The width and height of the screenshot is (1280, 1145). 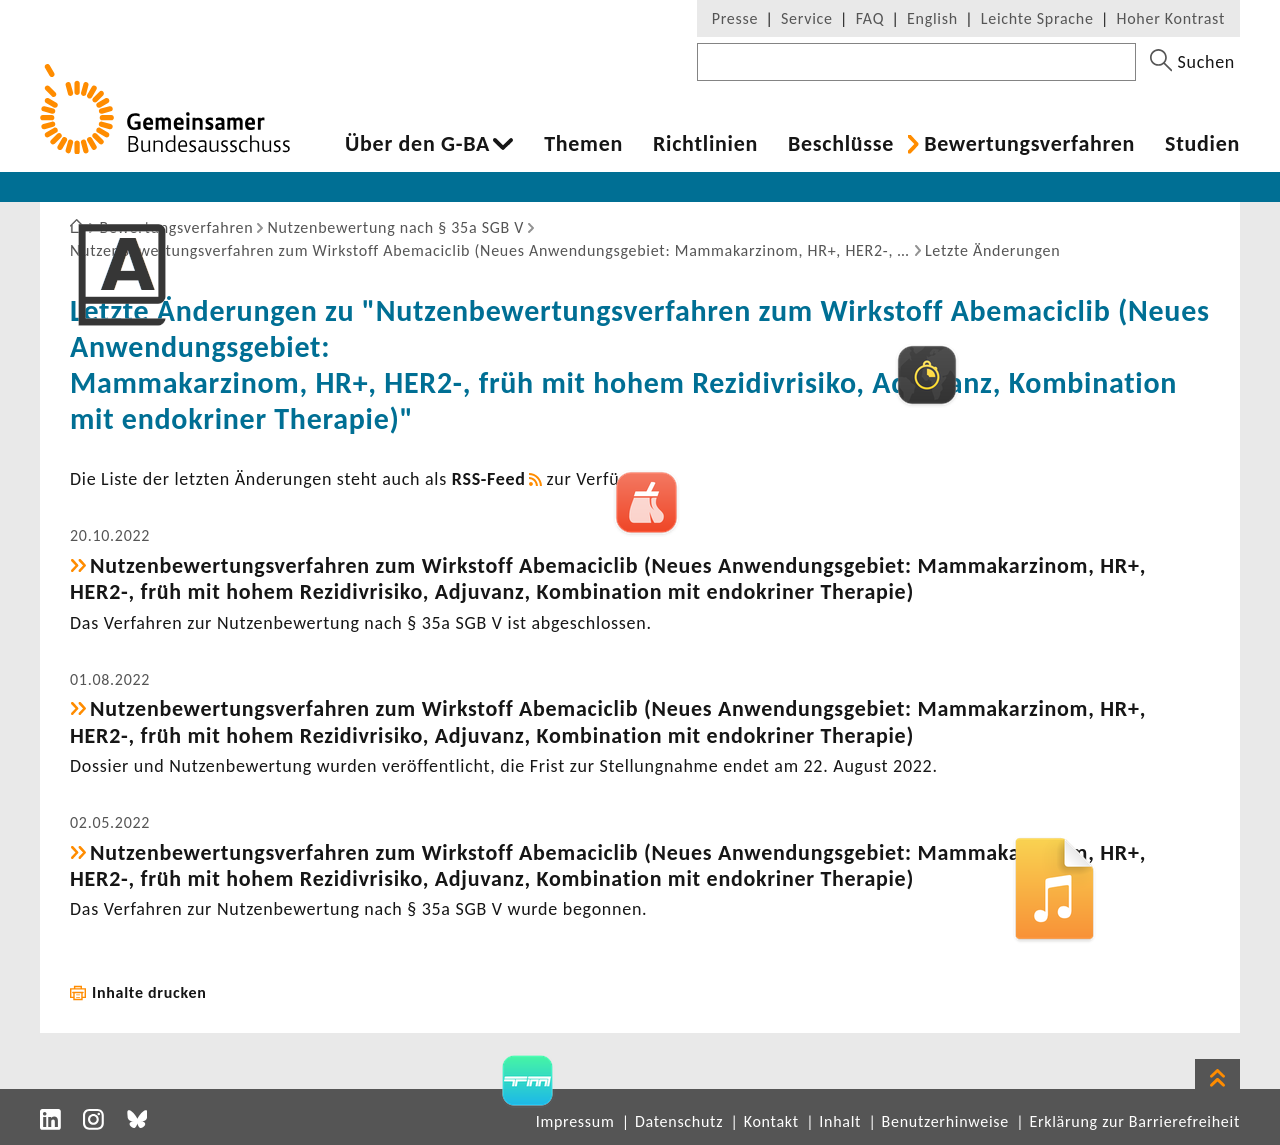 I want to click on launch trackmania racing game, so click(x=527, y=1080).